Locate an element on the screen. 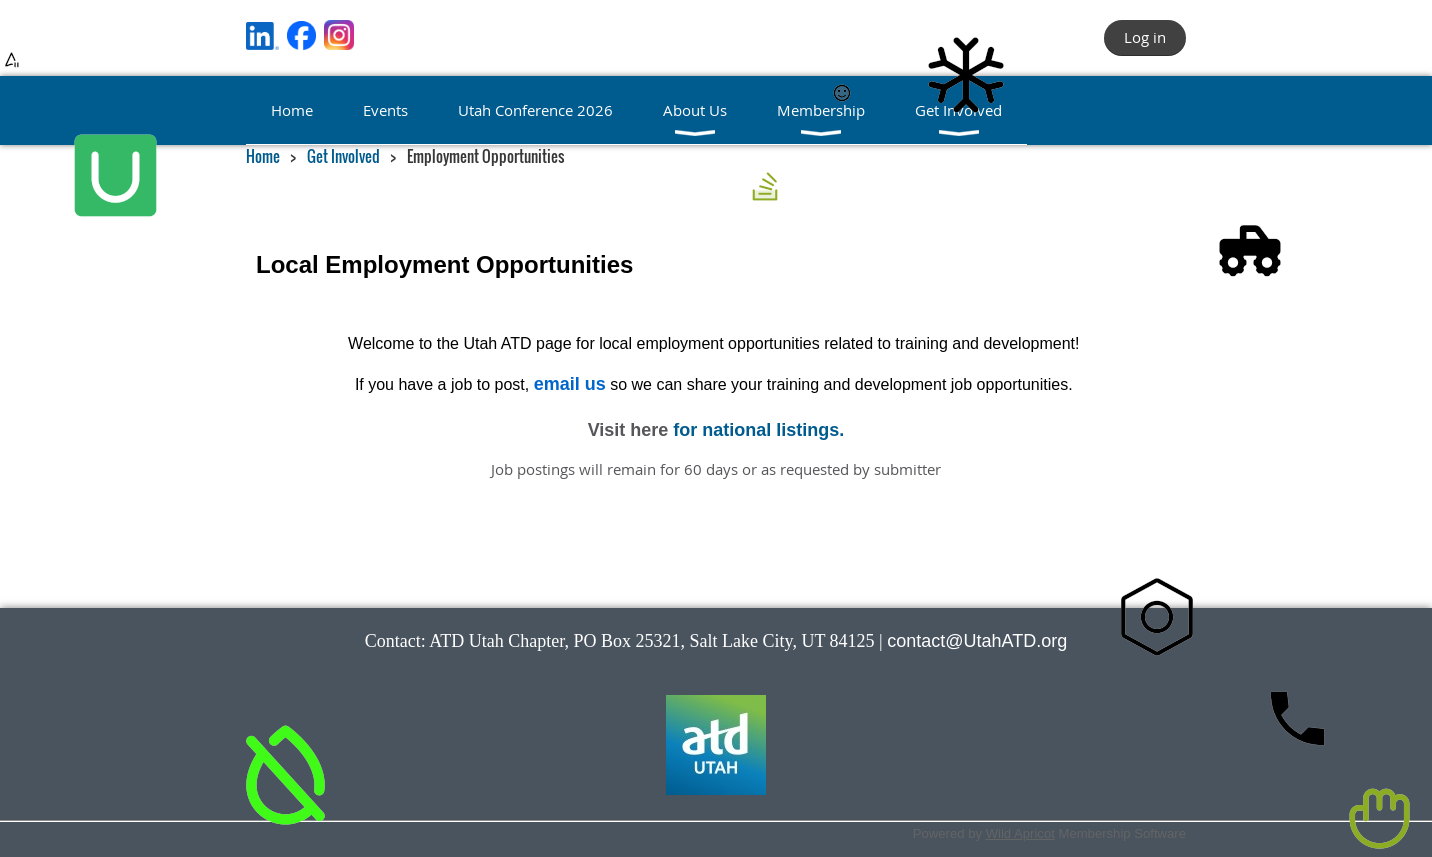 The width and height of the screenshot is (1432, 857). make a phone call is located at coordinates (1297, 718).